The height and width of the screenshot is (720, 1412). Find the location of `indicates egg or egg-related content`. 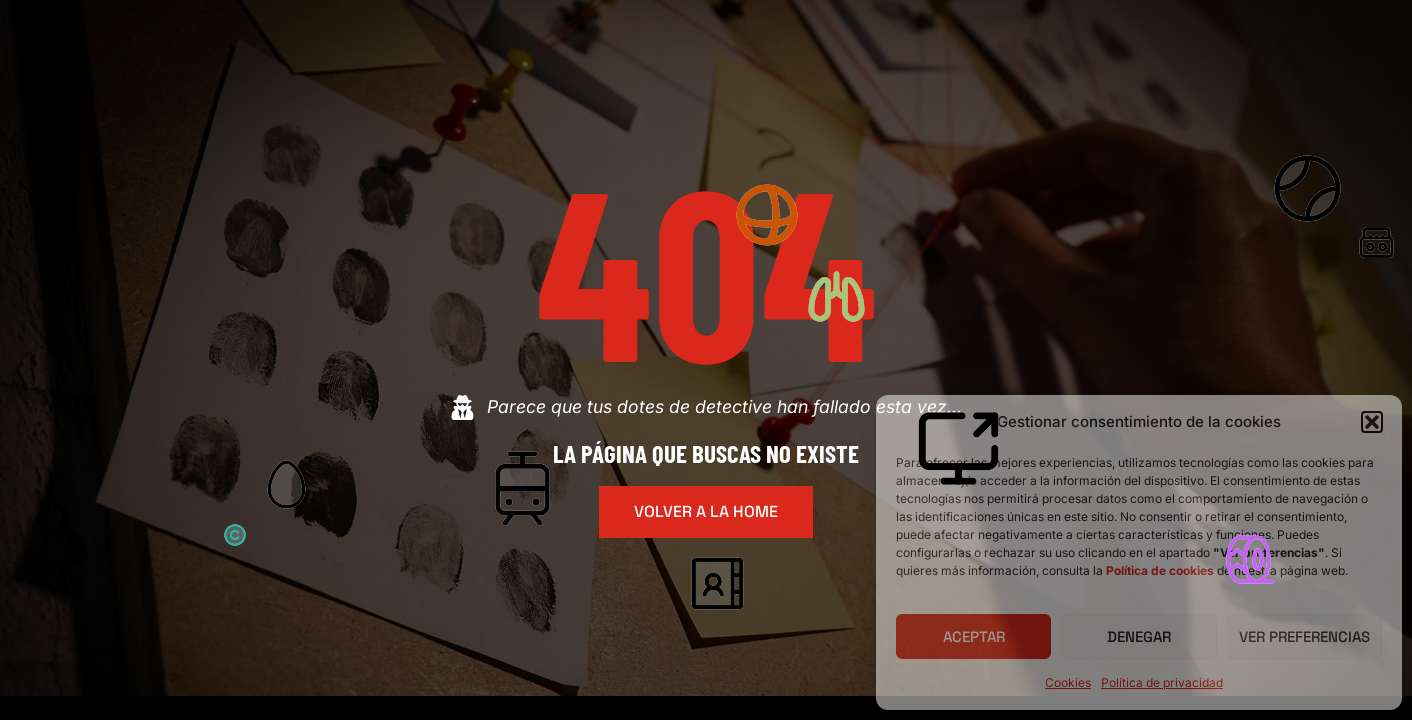

indicates egg or egg-related content is located at coordinates (286, 484).